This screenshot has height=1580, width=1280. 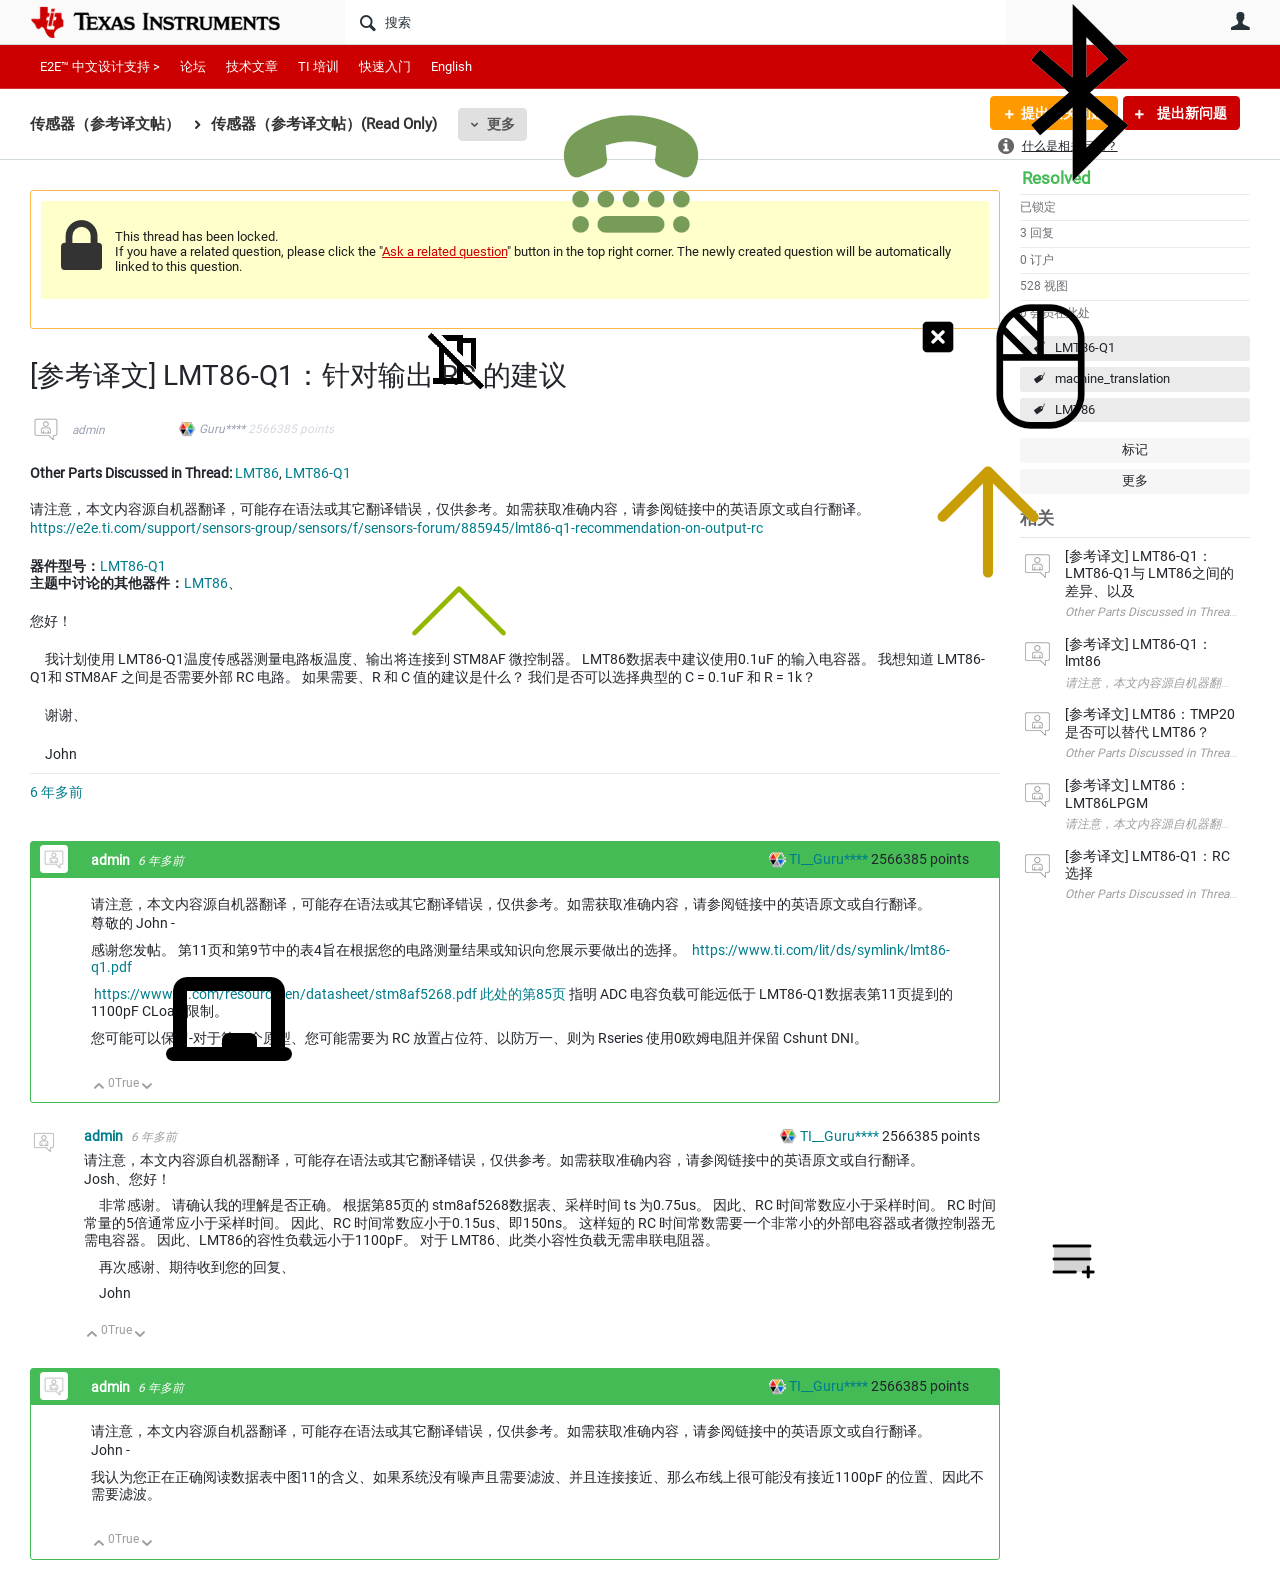 I want to click on access TTY or text telephone services, so click(x=631, y=174).